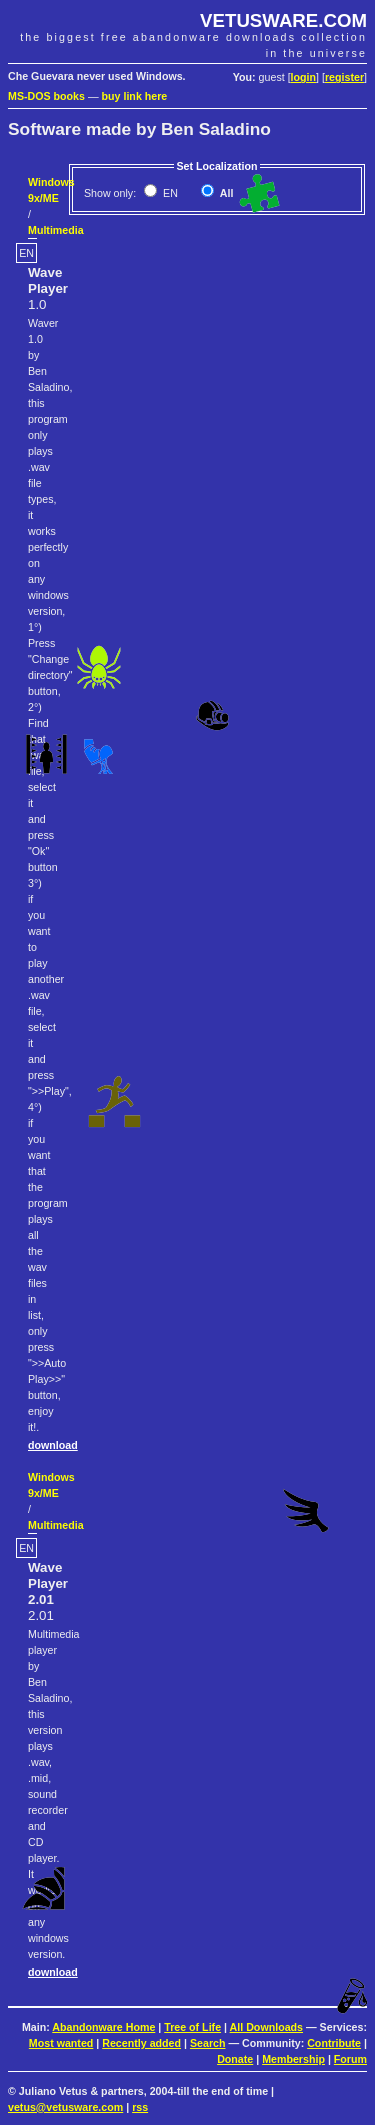 This screenshot has width=375, height=2125. What do you see at coordinates (114, 1101) in the screenshot?
I see `jump across platforms or obstacles` at bounding box center [114, 1101].